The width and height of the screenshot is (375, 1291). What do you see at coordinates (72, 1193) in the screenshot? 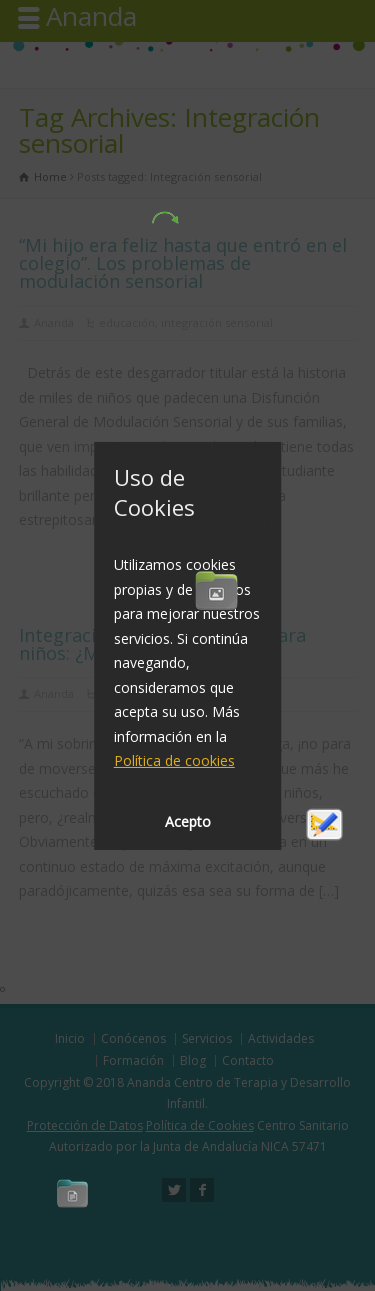
I see `open your documents folder` at bounding box center [72, 1193].